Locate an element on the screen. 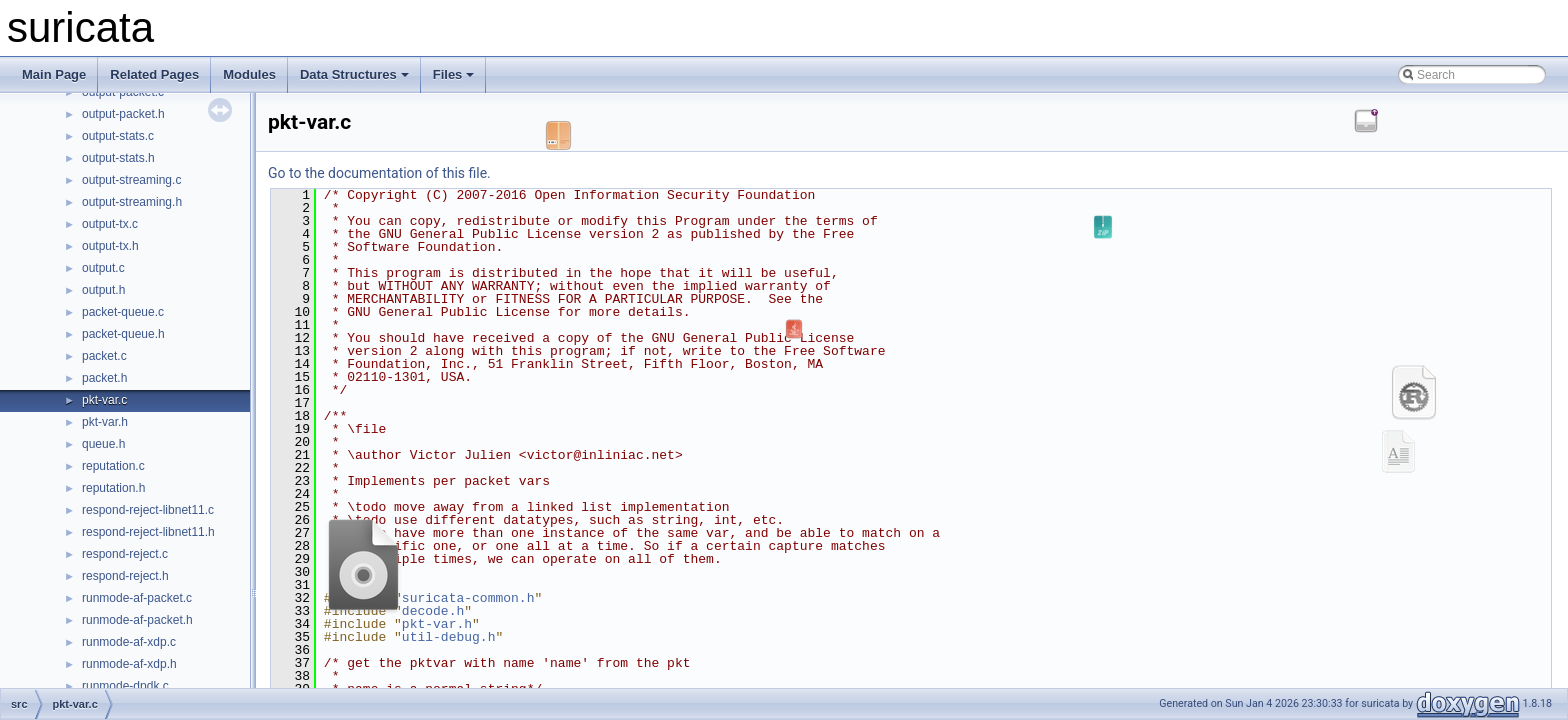 The image size is (1568, 720). a CD or disc image file is located at coordinates (363, 566).